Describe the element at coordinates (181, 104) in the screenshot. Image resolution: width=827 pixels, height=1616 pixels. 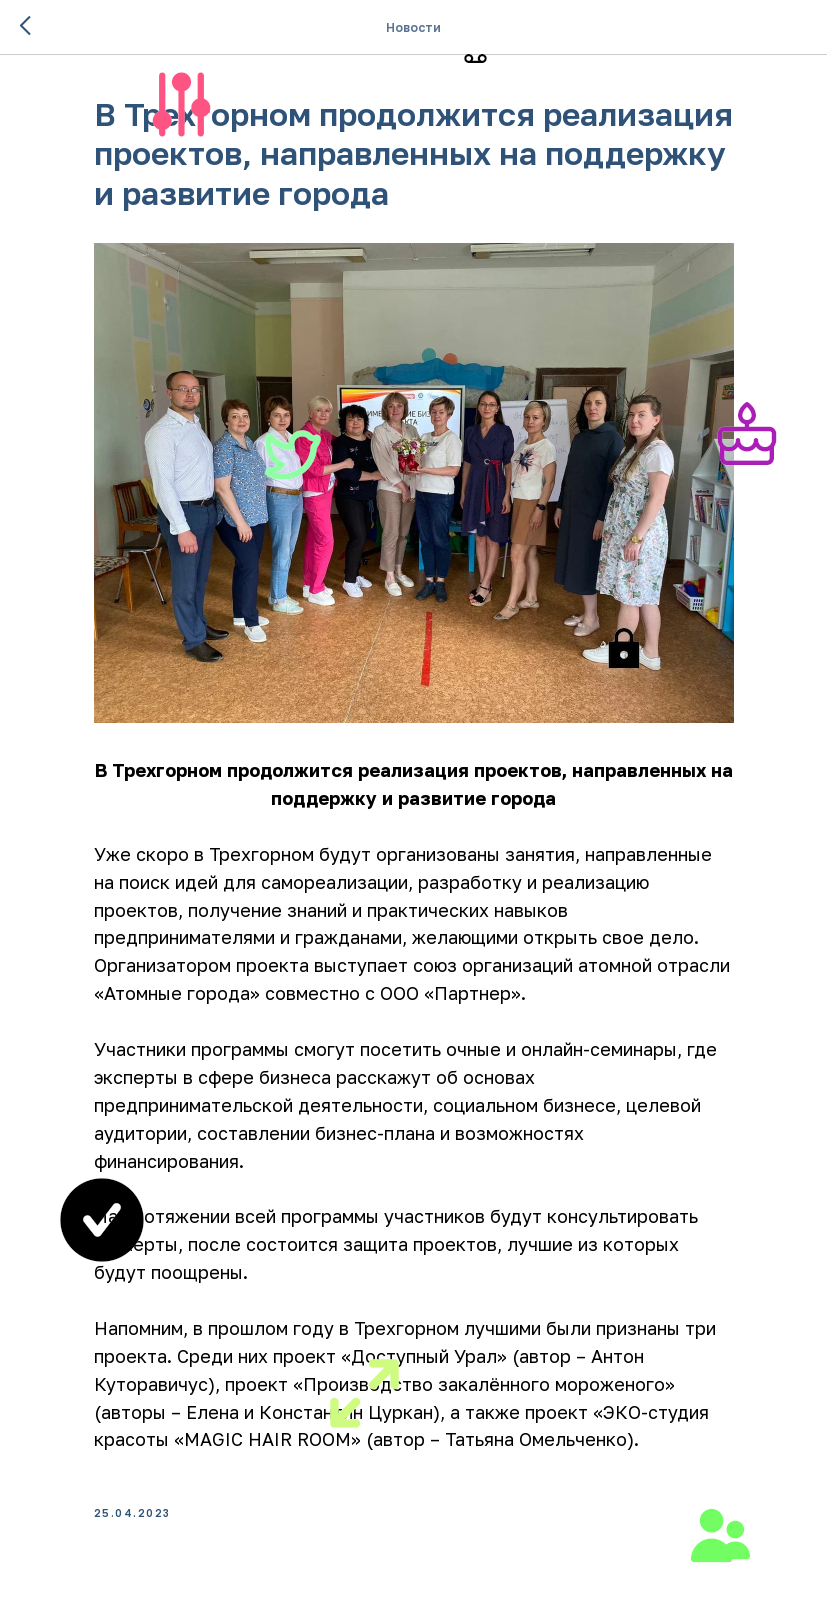
I see `open settings or preferences` at that location.